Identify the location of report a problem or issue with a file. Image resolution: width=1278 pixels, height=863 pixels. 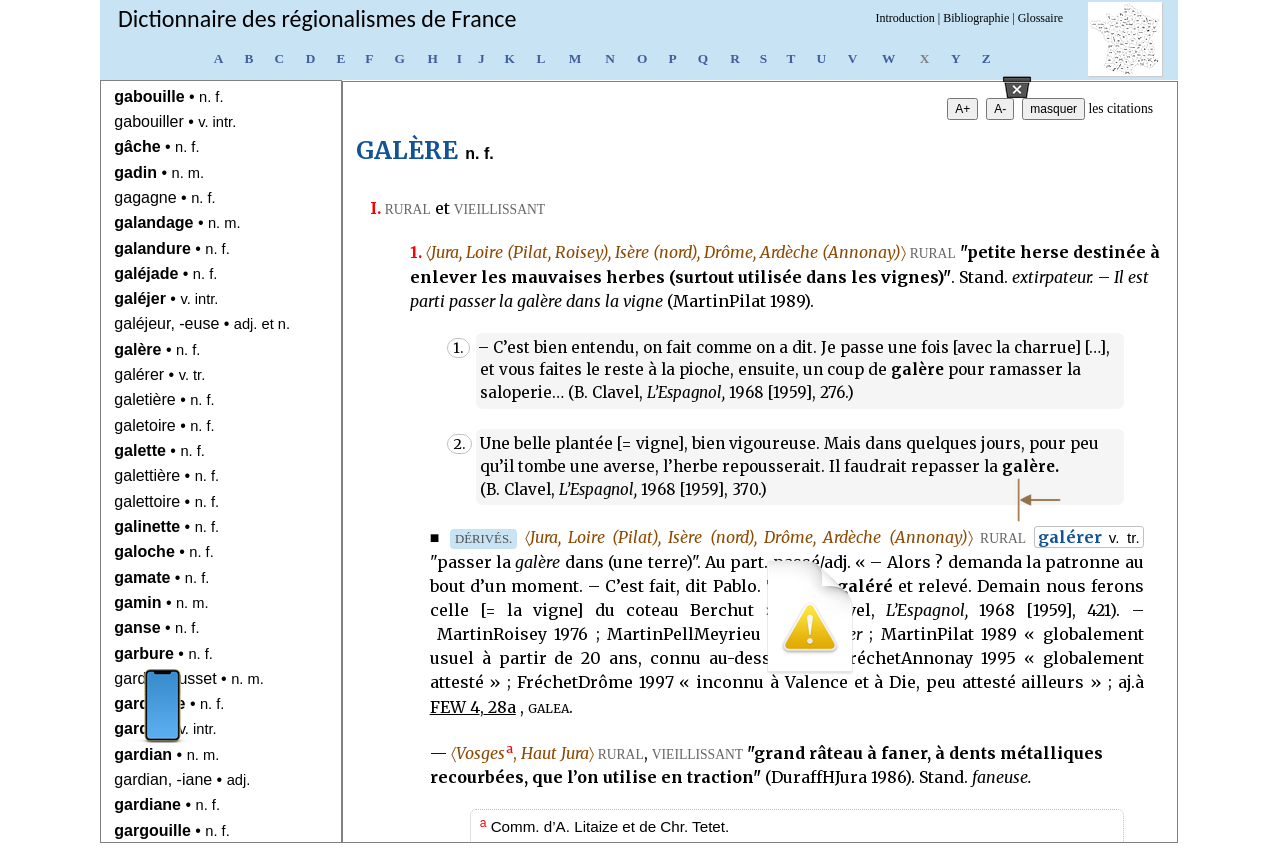
(810, 619).